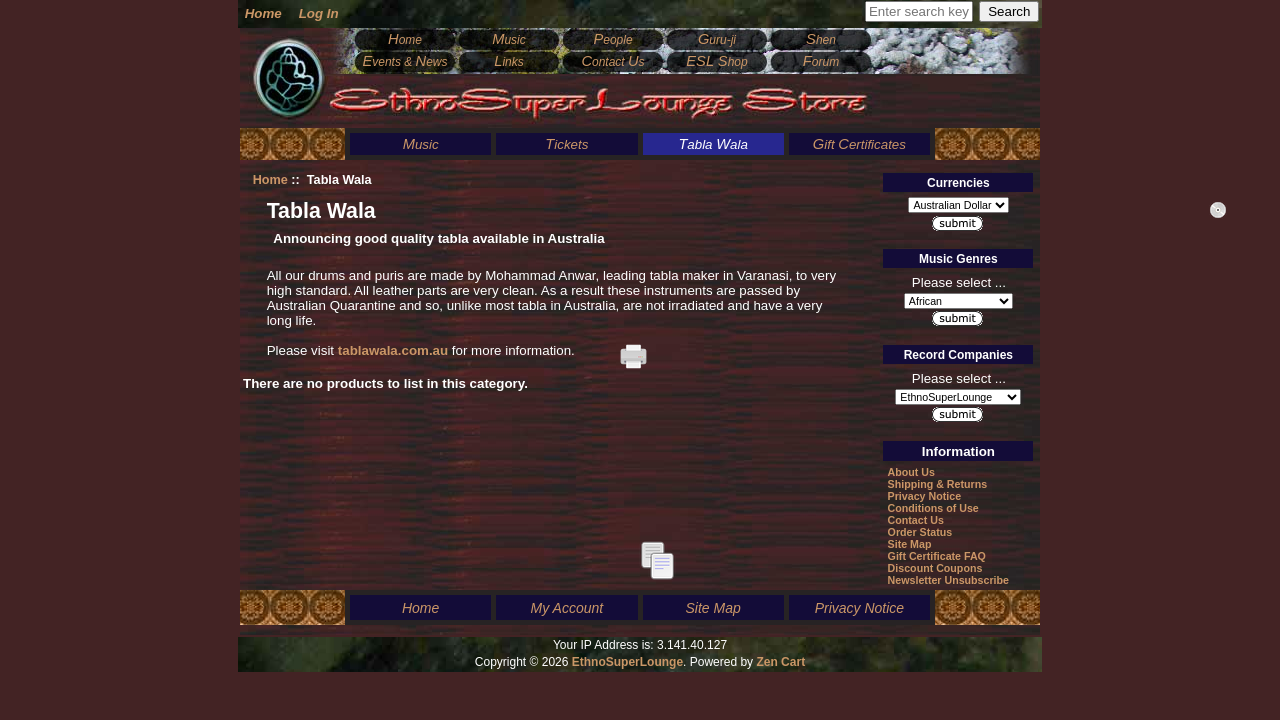  What do you see at coordinates (1218, 210) in the screenshot?
I see `access DVD drive or optical disc contents` at bounding box center [1218, 210].